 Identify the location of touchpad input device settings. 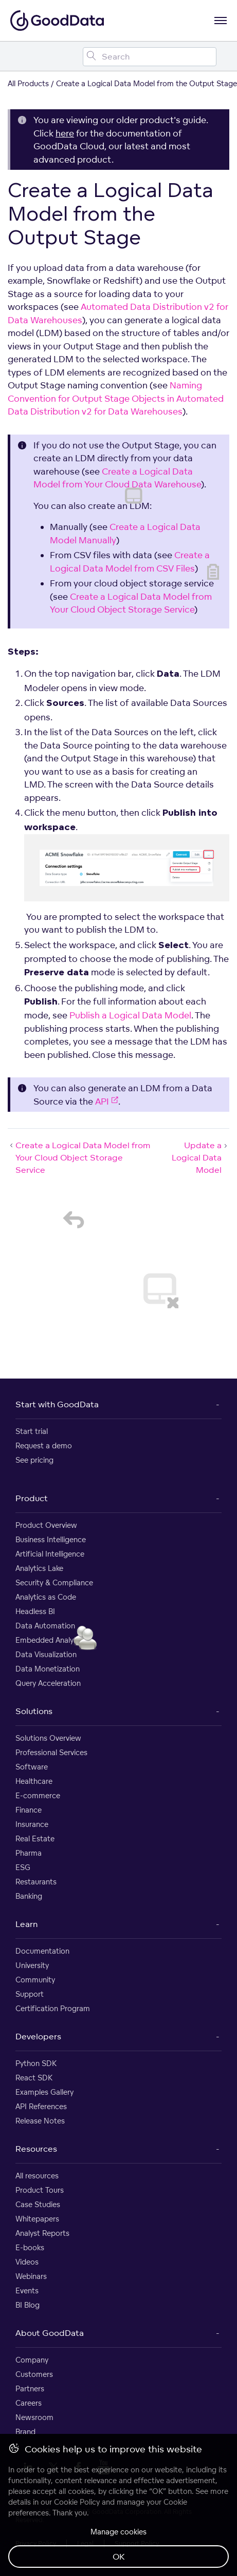
(134, 496).